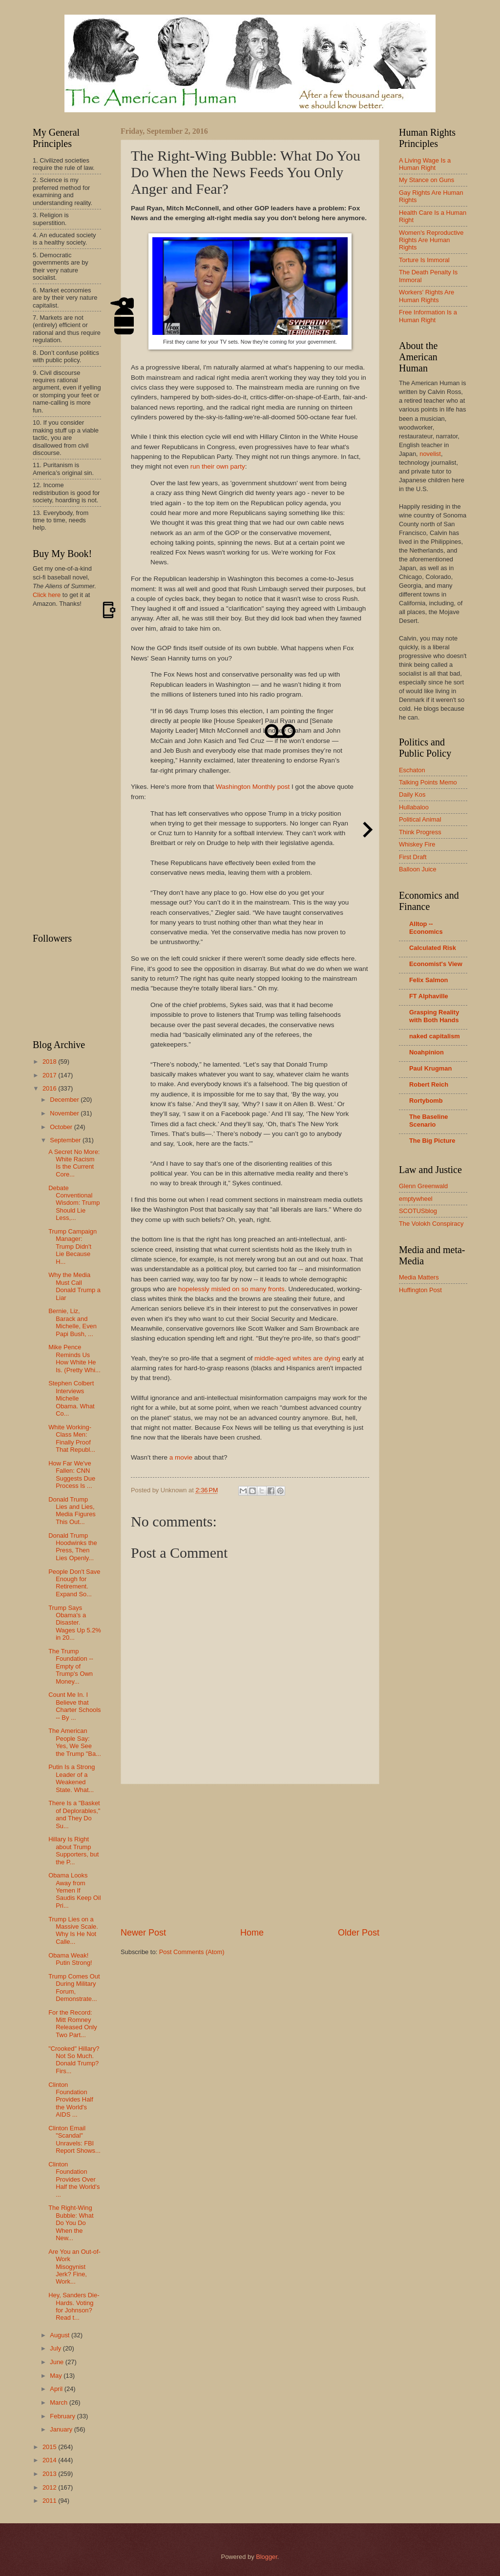 The height and width of the screenshot is (2576, 500). What do you see at coordinates (124, 315) in the screenshot?
I see `locate fire safety equipment` at bounding box center [124, 315].